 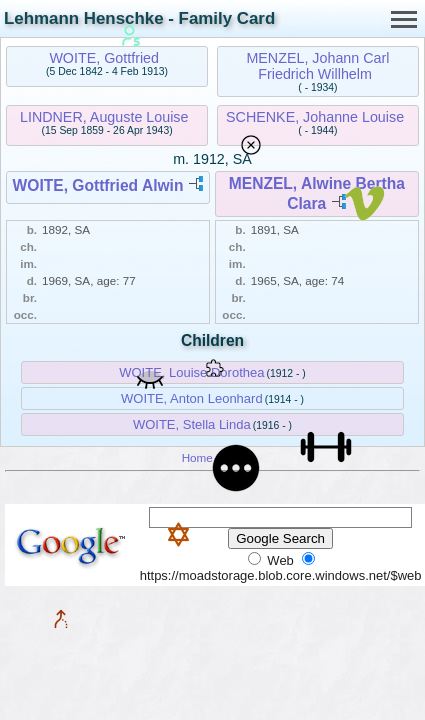 What do you see at coordinates (150, 380) in the screenshot?
I see `hide password or sensitive content` at bounding box center [150, 380].